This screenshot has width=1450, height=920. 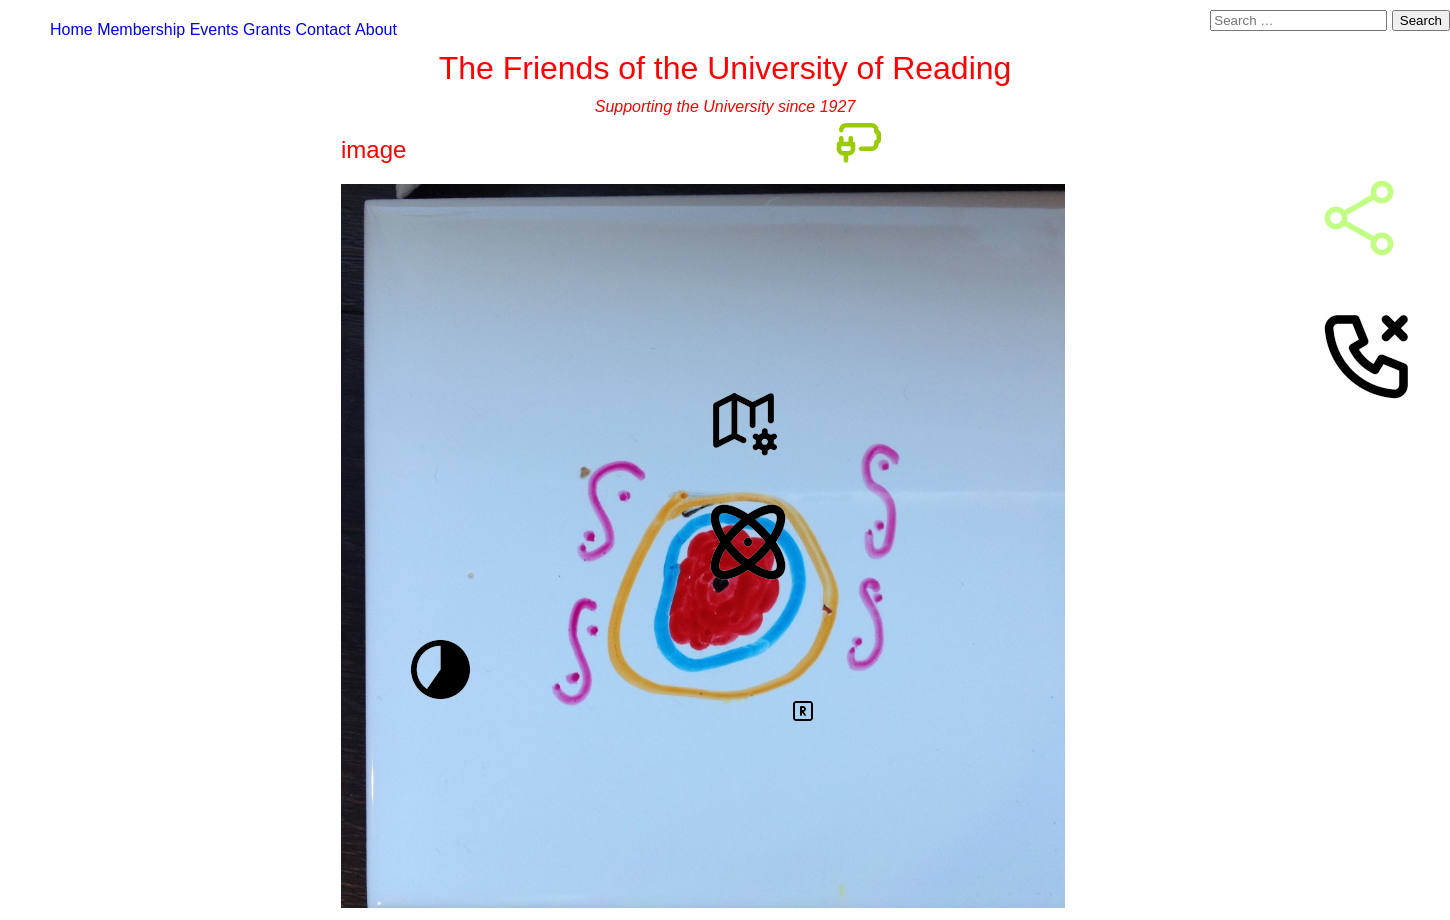 What do you see at coordinates (860, 137) in the screenshot?
I see `battery currently charging at medium level` at bounding box center [860, 137].